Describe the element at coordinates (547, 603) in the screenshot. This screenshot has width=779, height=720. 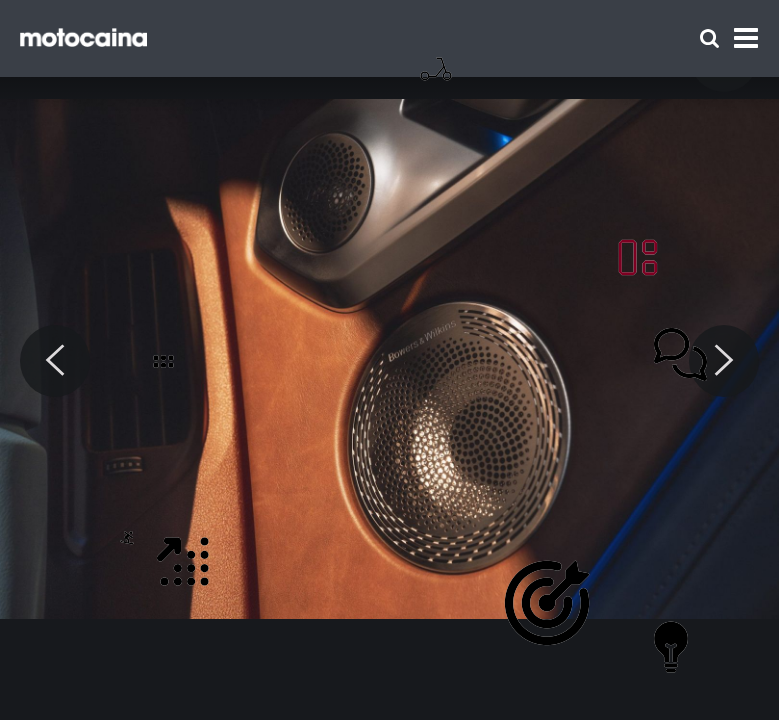
I see `view project goals or milestones` at that location.